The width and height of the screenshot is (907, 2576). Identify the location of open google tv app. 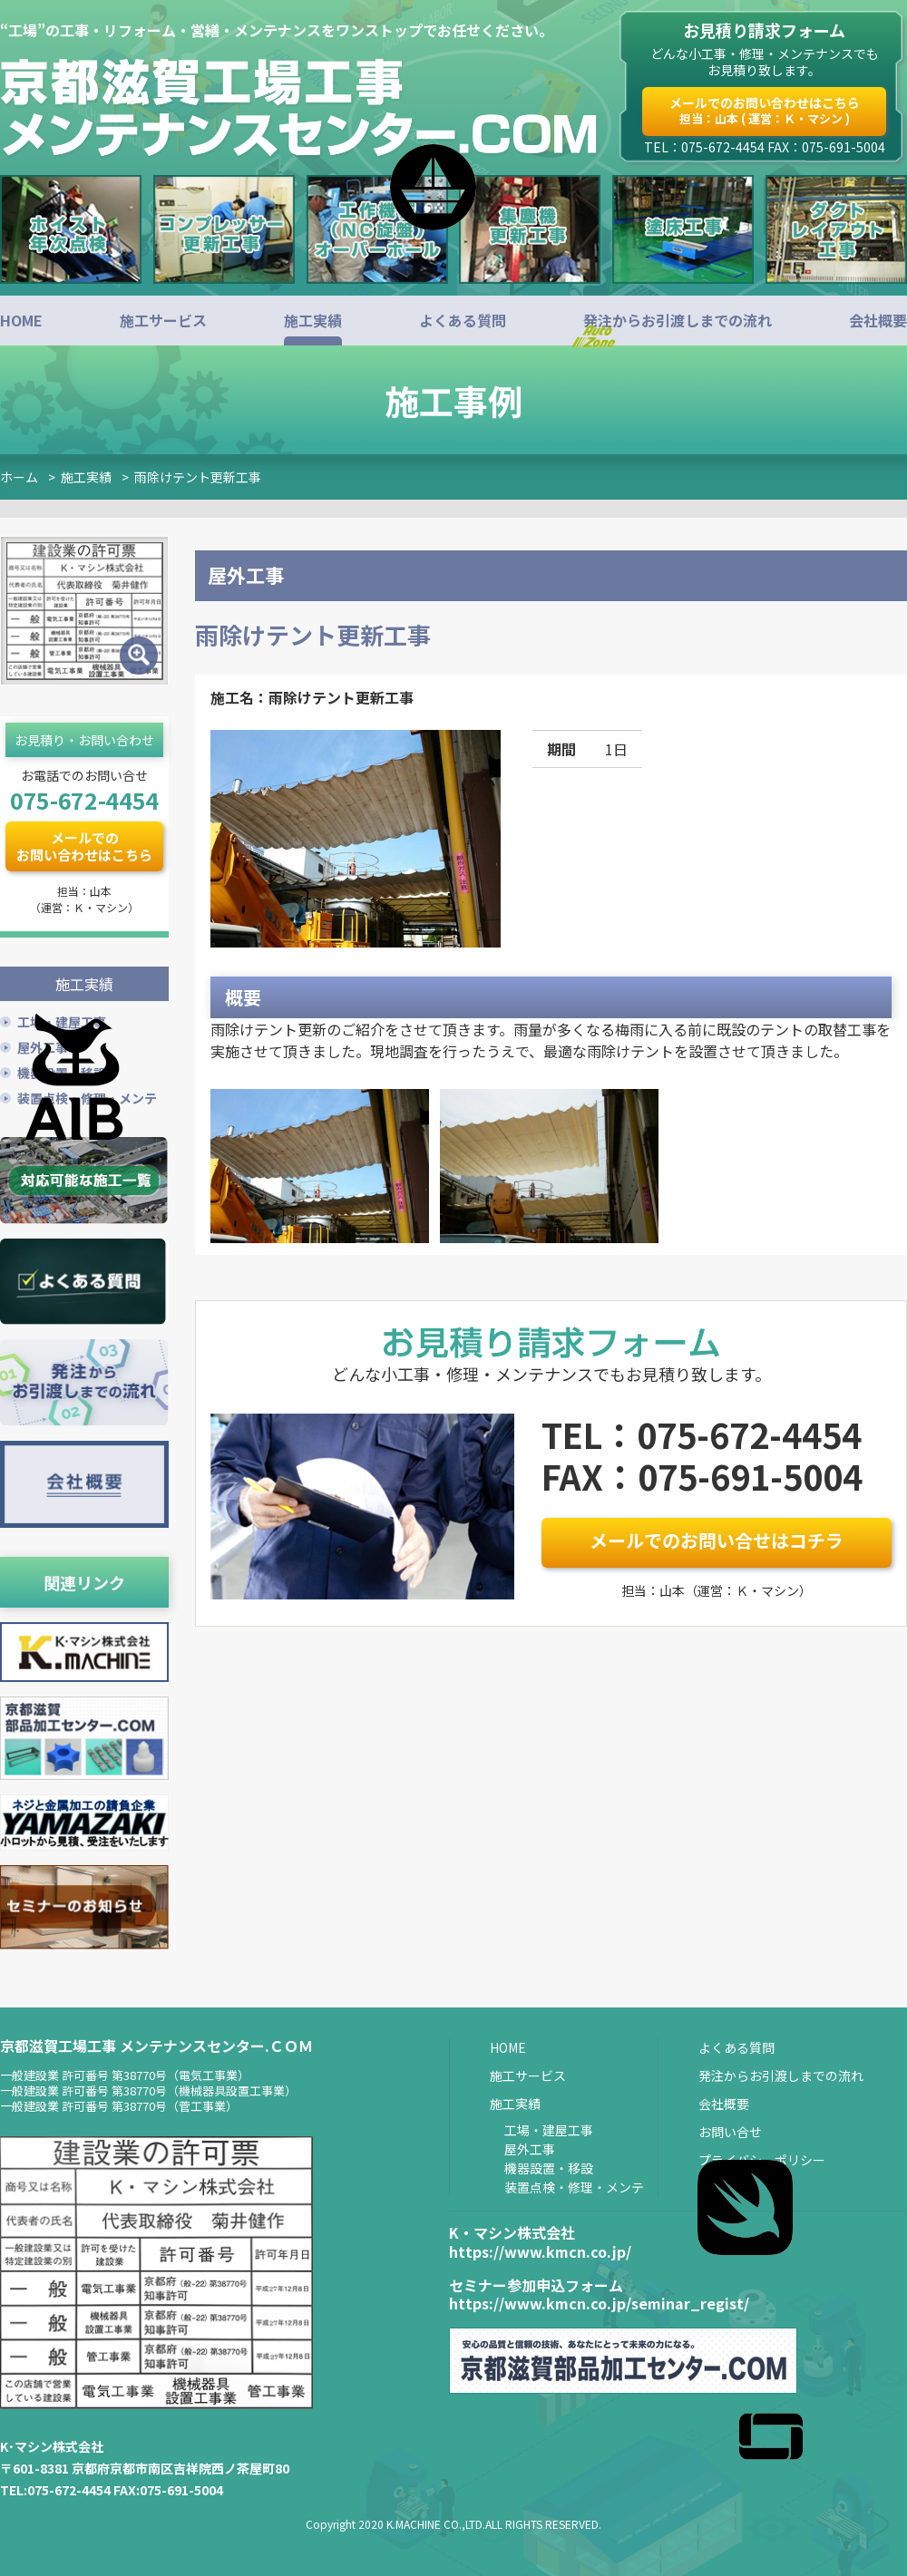
(771, 2436).